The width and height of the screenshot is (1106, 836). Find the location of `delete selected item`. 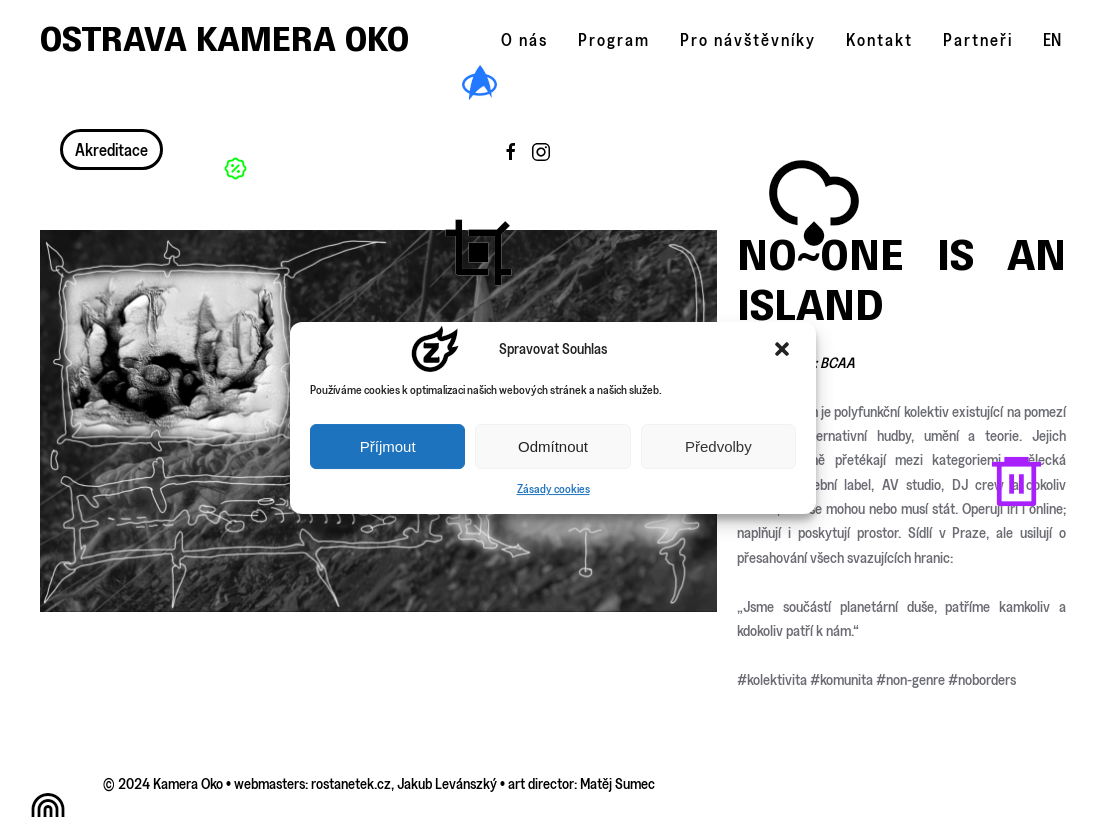

delete selected item is located at coordinates (1016, 481).